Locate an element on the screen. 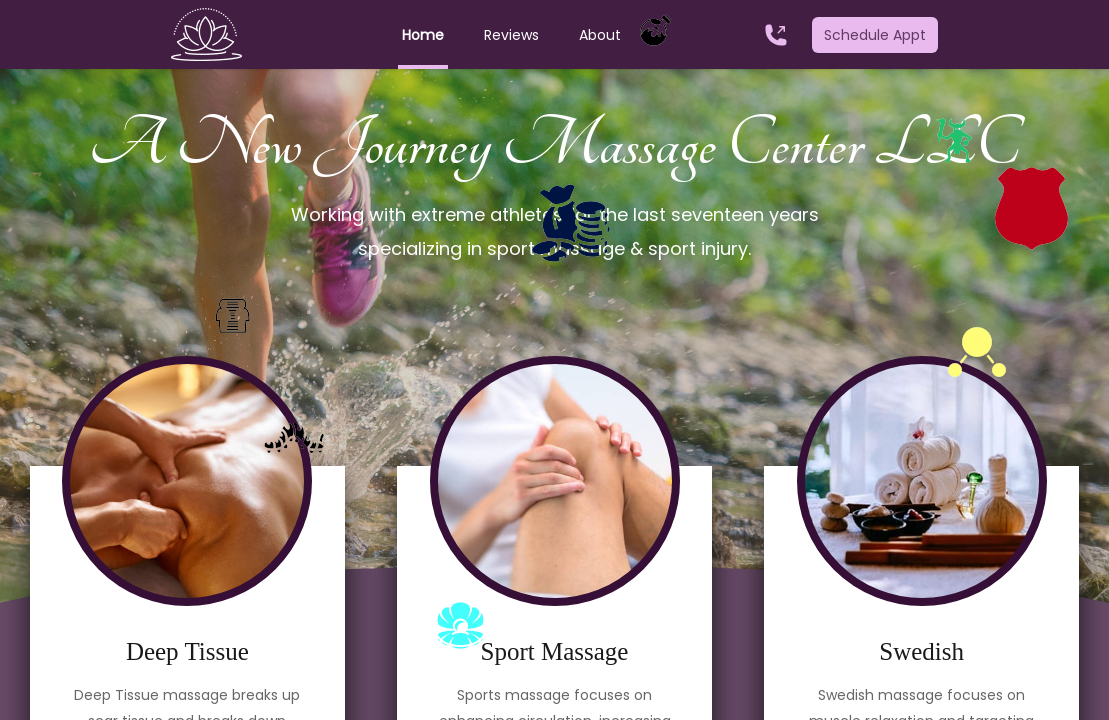 The height and width of the screenshot is (720, 1109). view your in-game currency balance is located at coordinates (571, 223).